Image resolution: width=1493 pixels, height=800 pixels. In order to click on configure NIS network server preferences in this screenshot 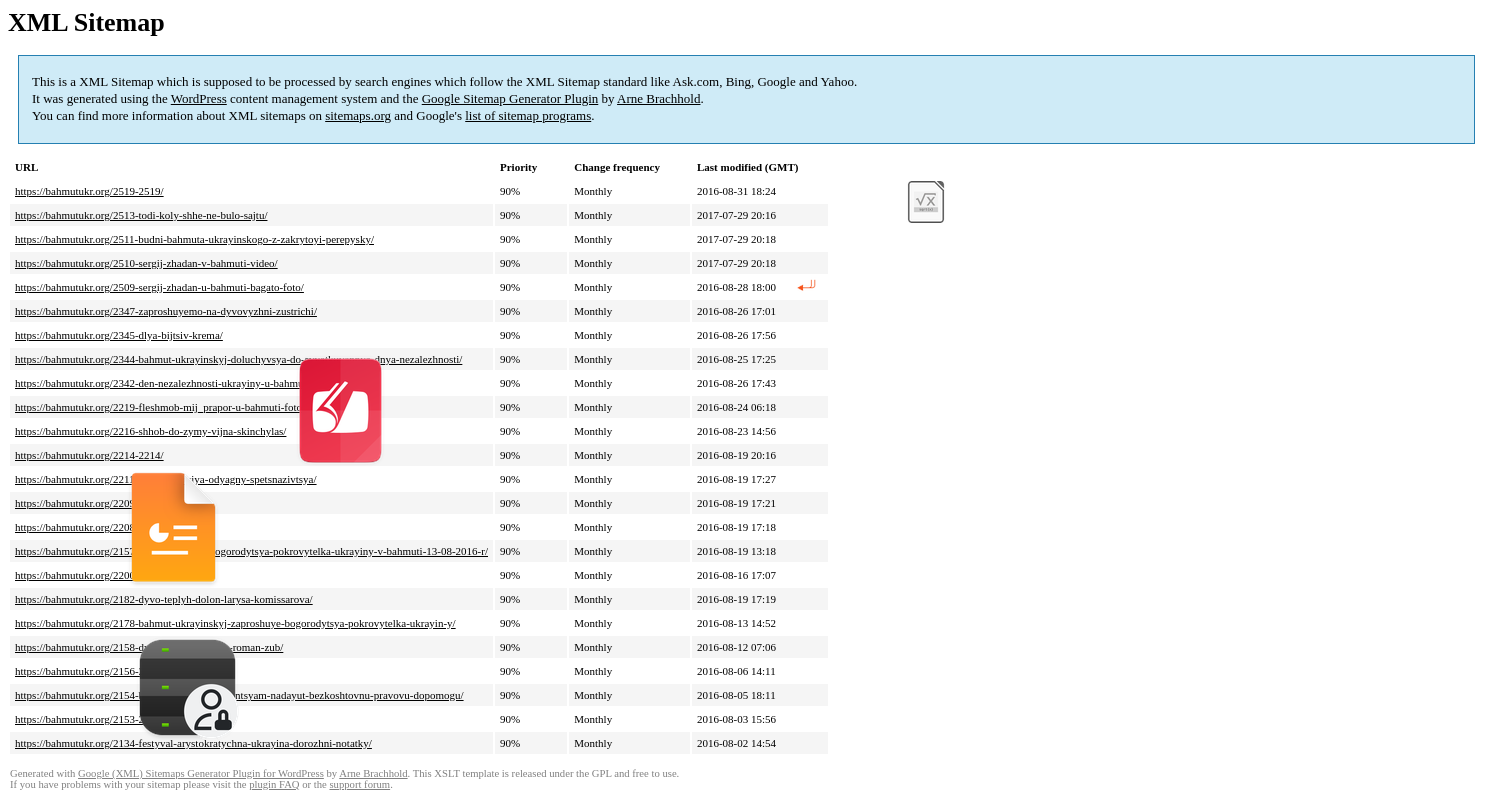, I will do `click(187, 687)`.